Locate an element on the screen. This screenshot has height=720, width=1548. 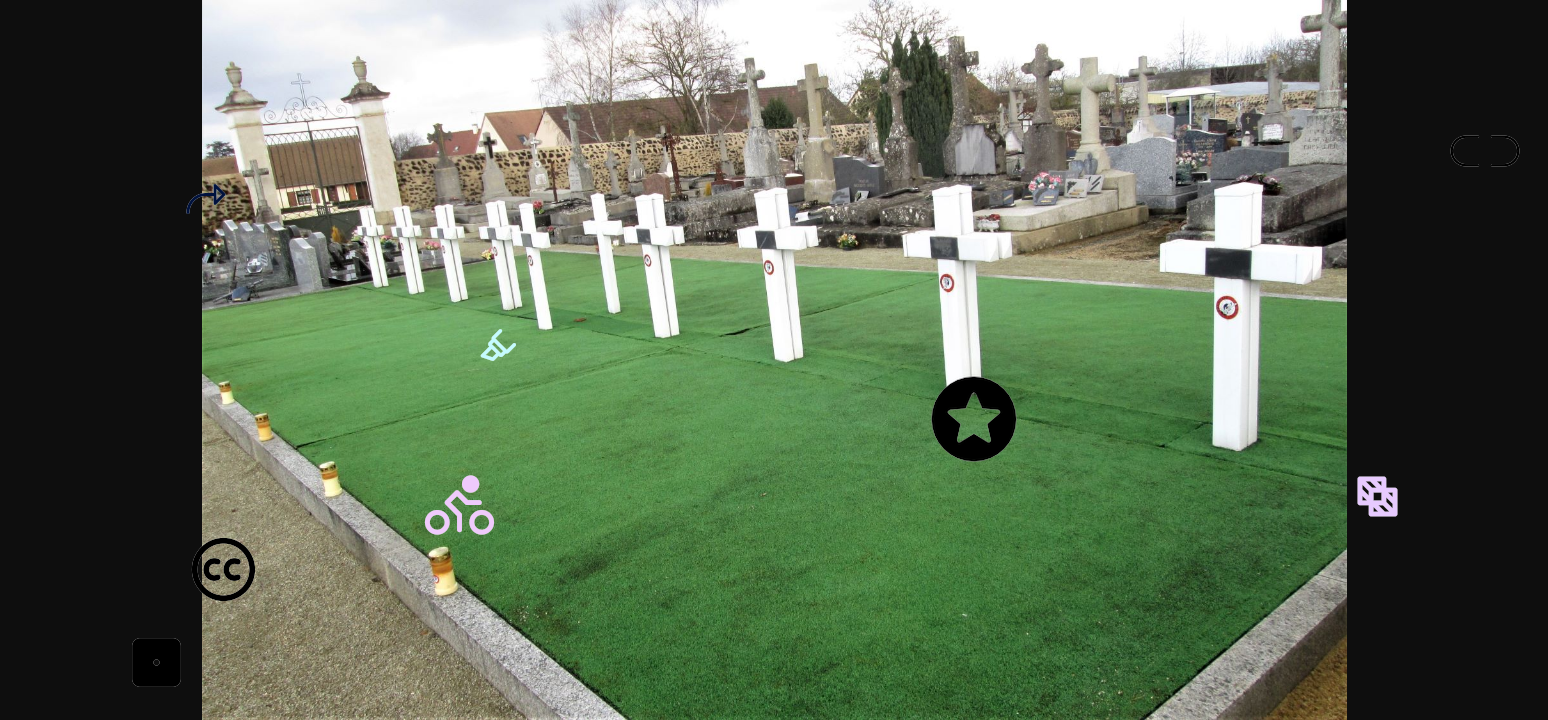
indicates a roll result of one is located at coordinates (156, 662).